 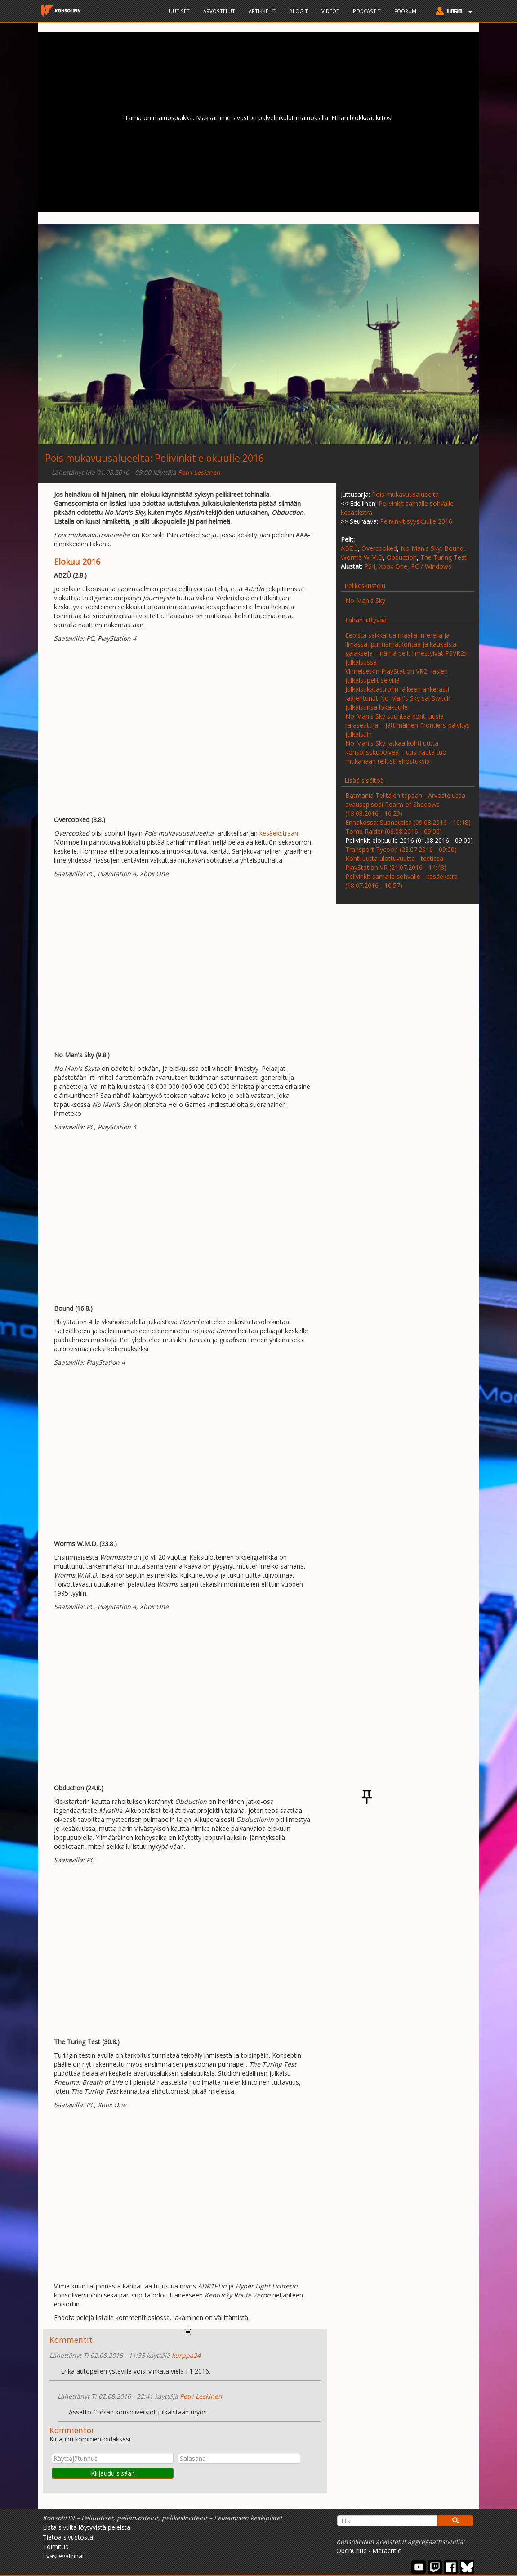 I want to click on adjust screen brightness settings, so click(x=188, y=2332).